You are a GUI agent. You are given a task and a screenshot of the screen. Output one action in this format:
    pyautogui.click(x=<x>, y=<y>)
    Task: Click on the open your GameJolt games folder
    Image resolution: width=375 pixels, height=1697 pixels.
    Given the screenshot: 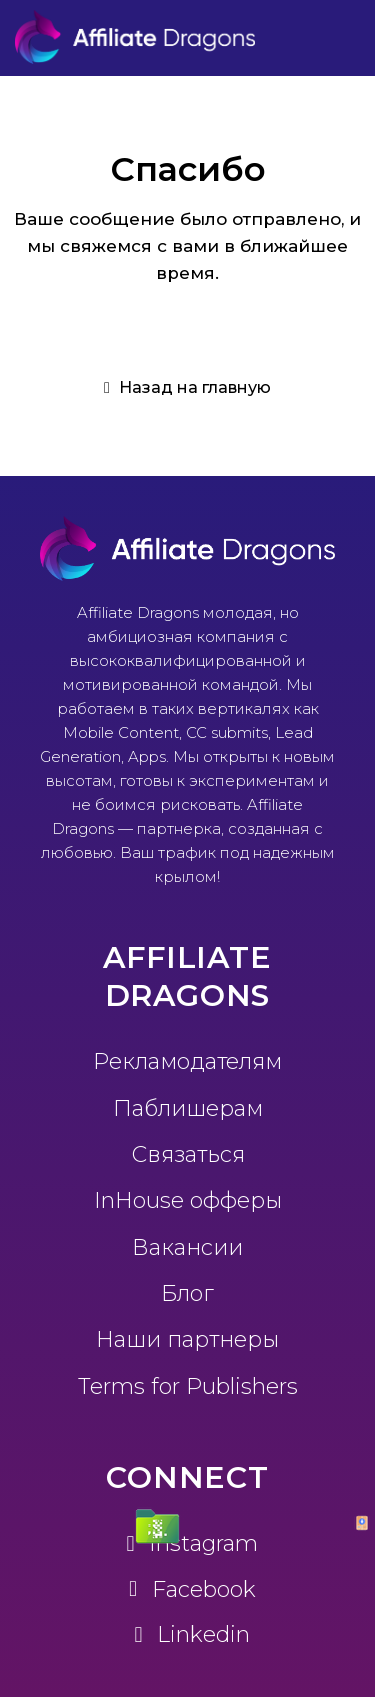 What is the action you would take?
    pyautogui.click(x=157, y=1527)
    